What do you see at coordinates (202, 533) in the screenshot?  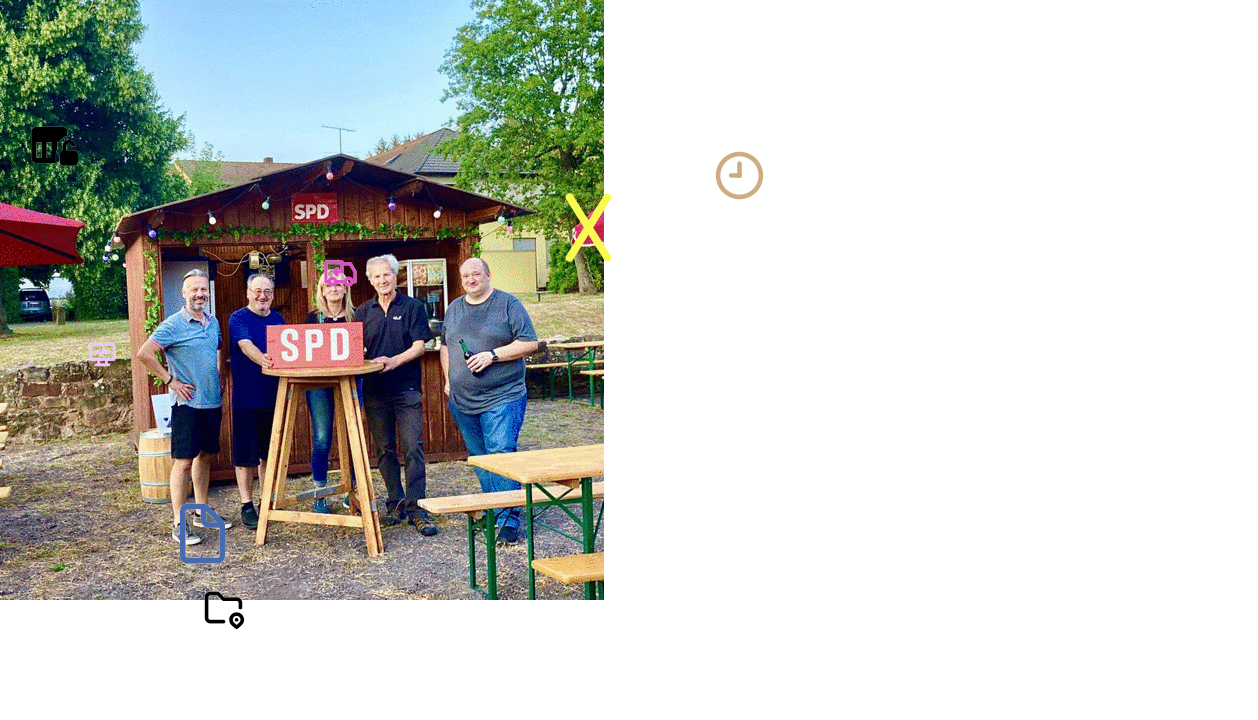 I see `view or open a file` at bounding box center [202, 533].